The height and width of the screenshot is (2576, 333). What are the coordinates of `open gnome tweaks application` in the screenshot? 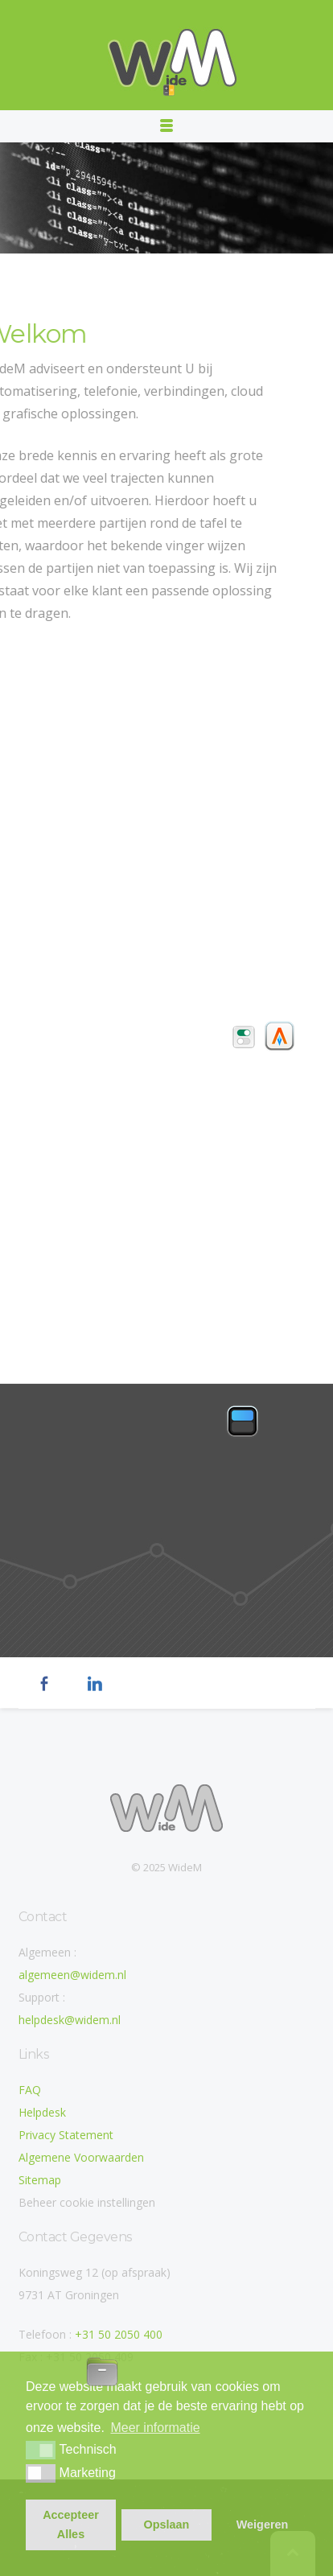 It's located at (244, 1037).